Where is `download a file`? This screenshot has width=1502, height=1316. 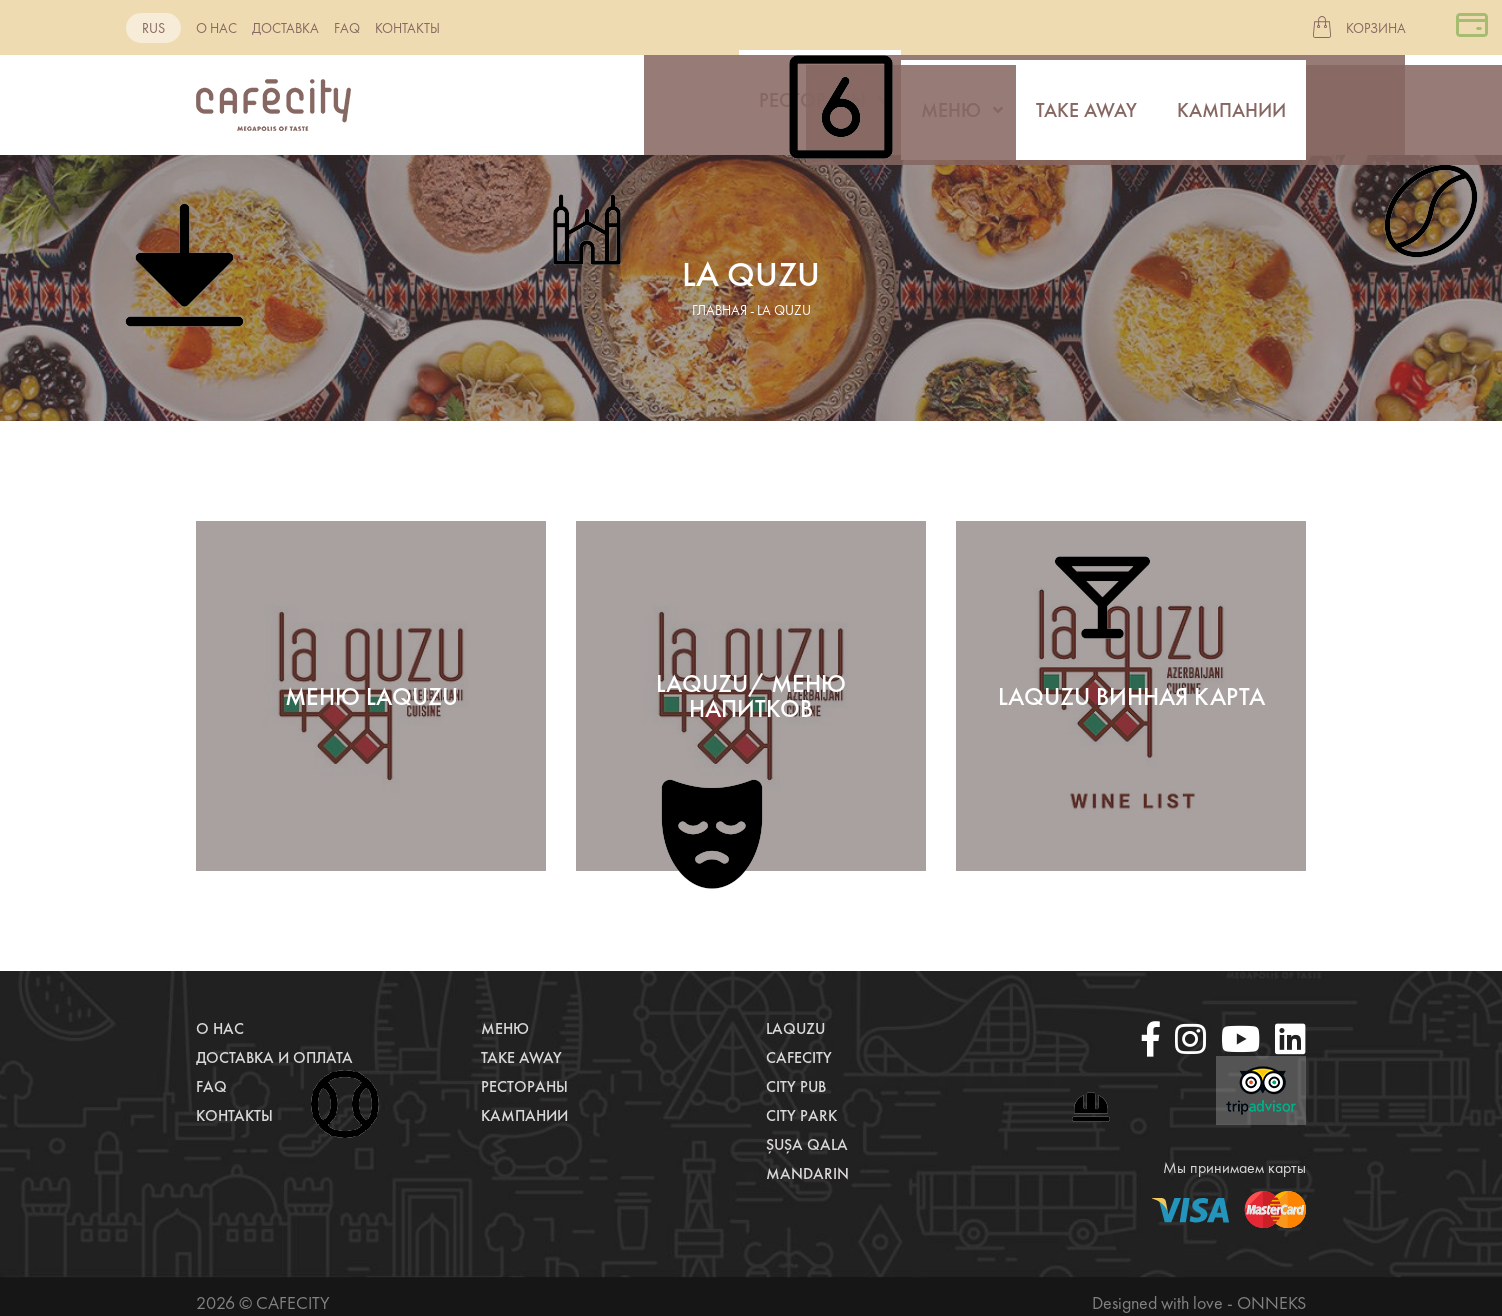 download a file is located at coordinates (184, 267).